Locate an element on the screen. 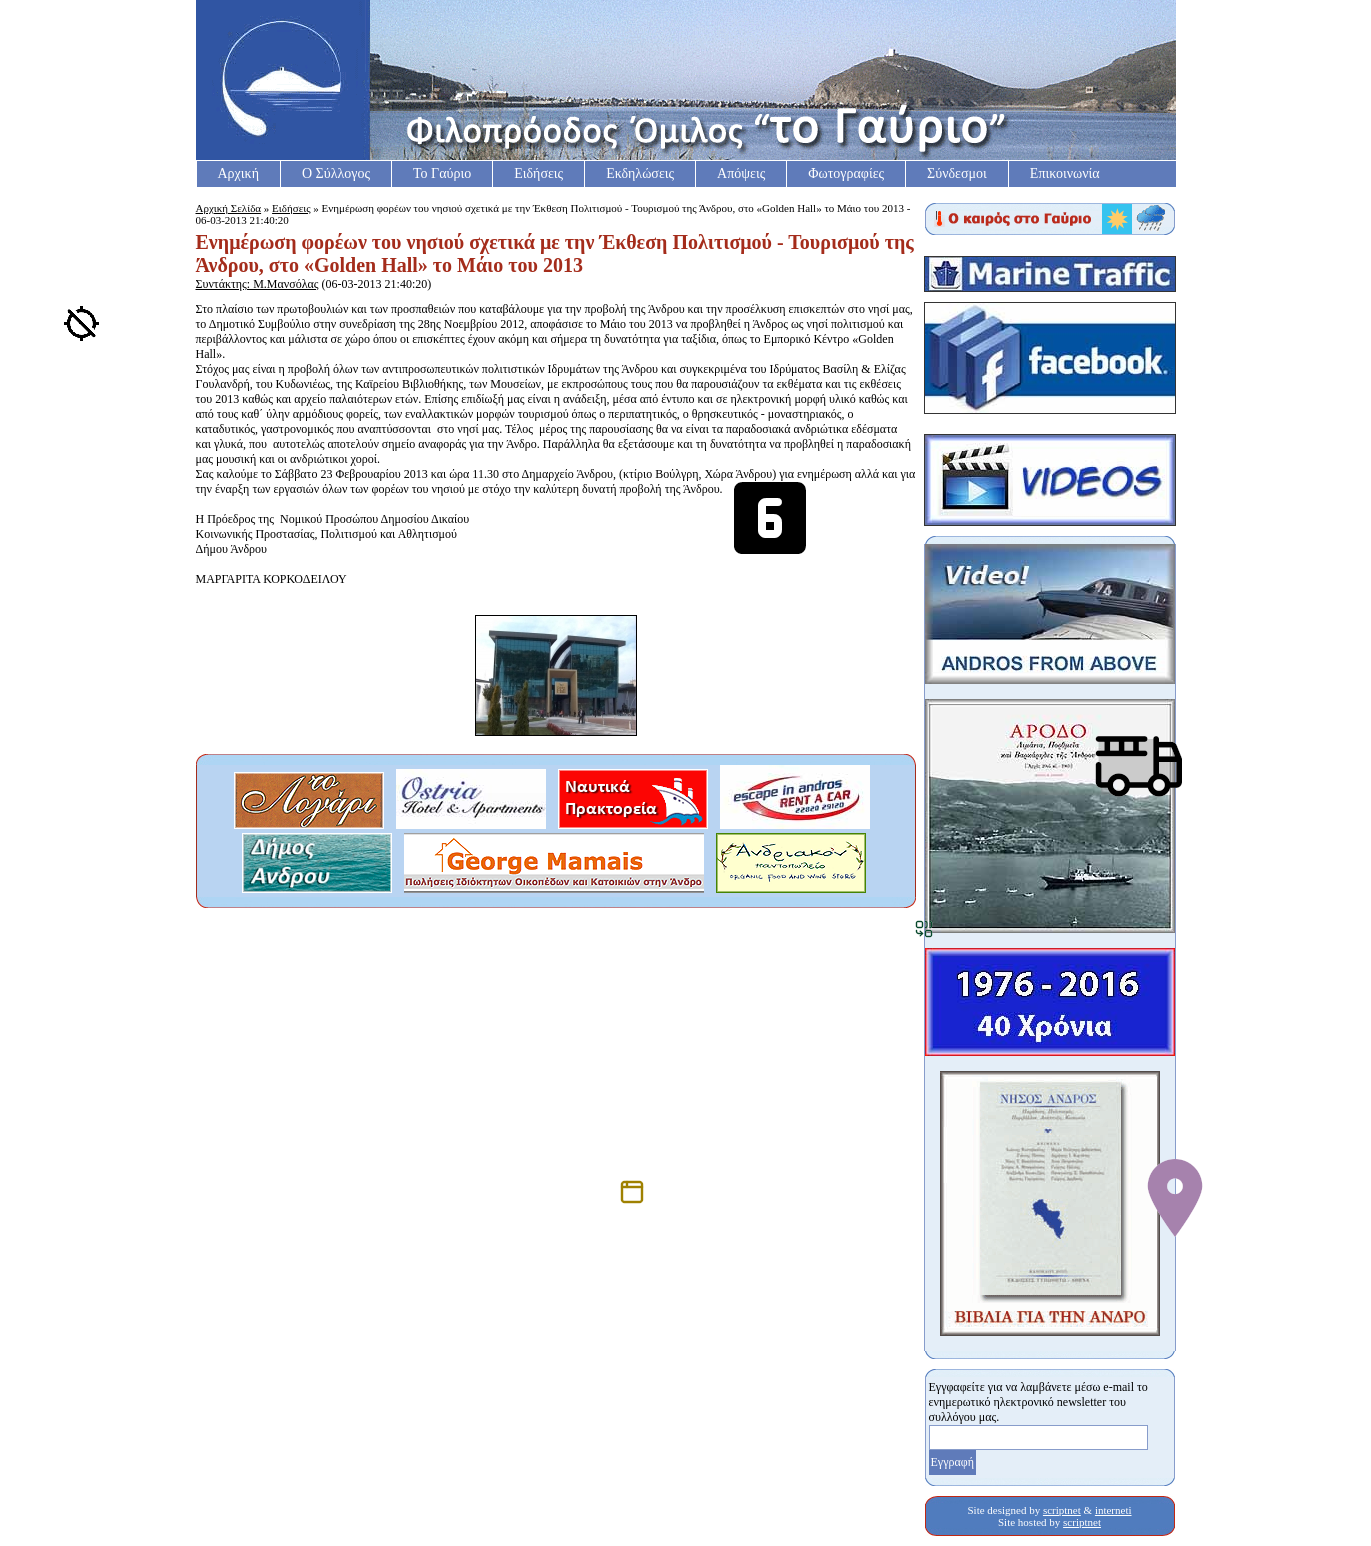 The height and width of the screenshot is (1546, 1371). GPS or location services are disabled is located at coordinates (81, 323).